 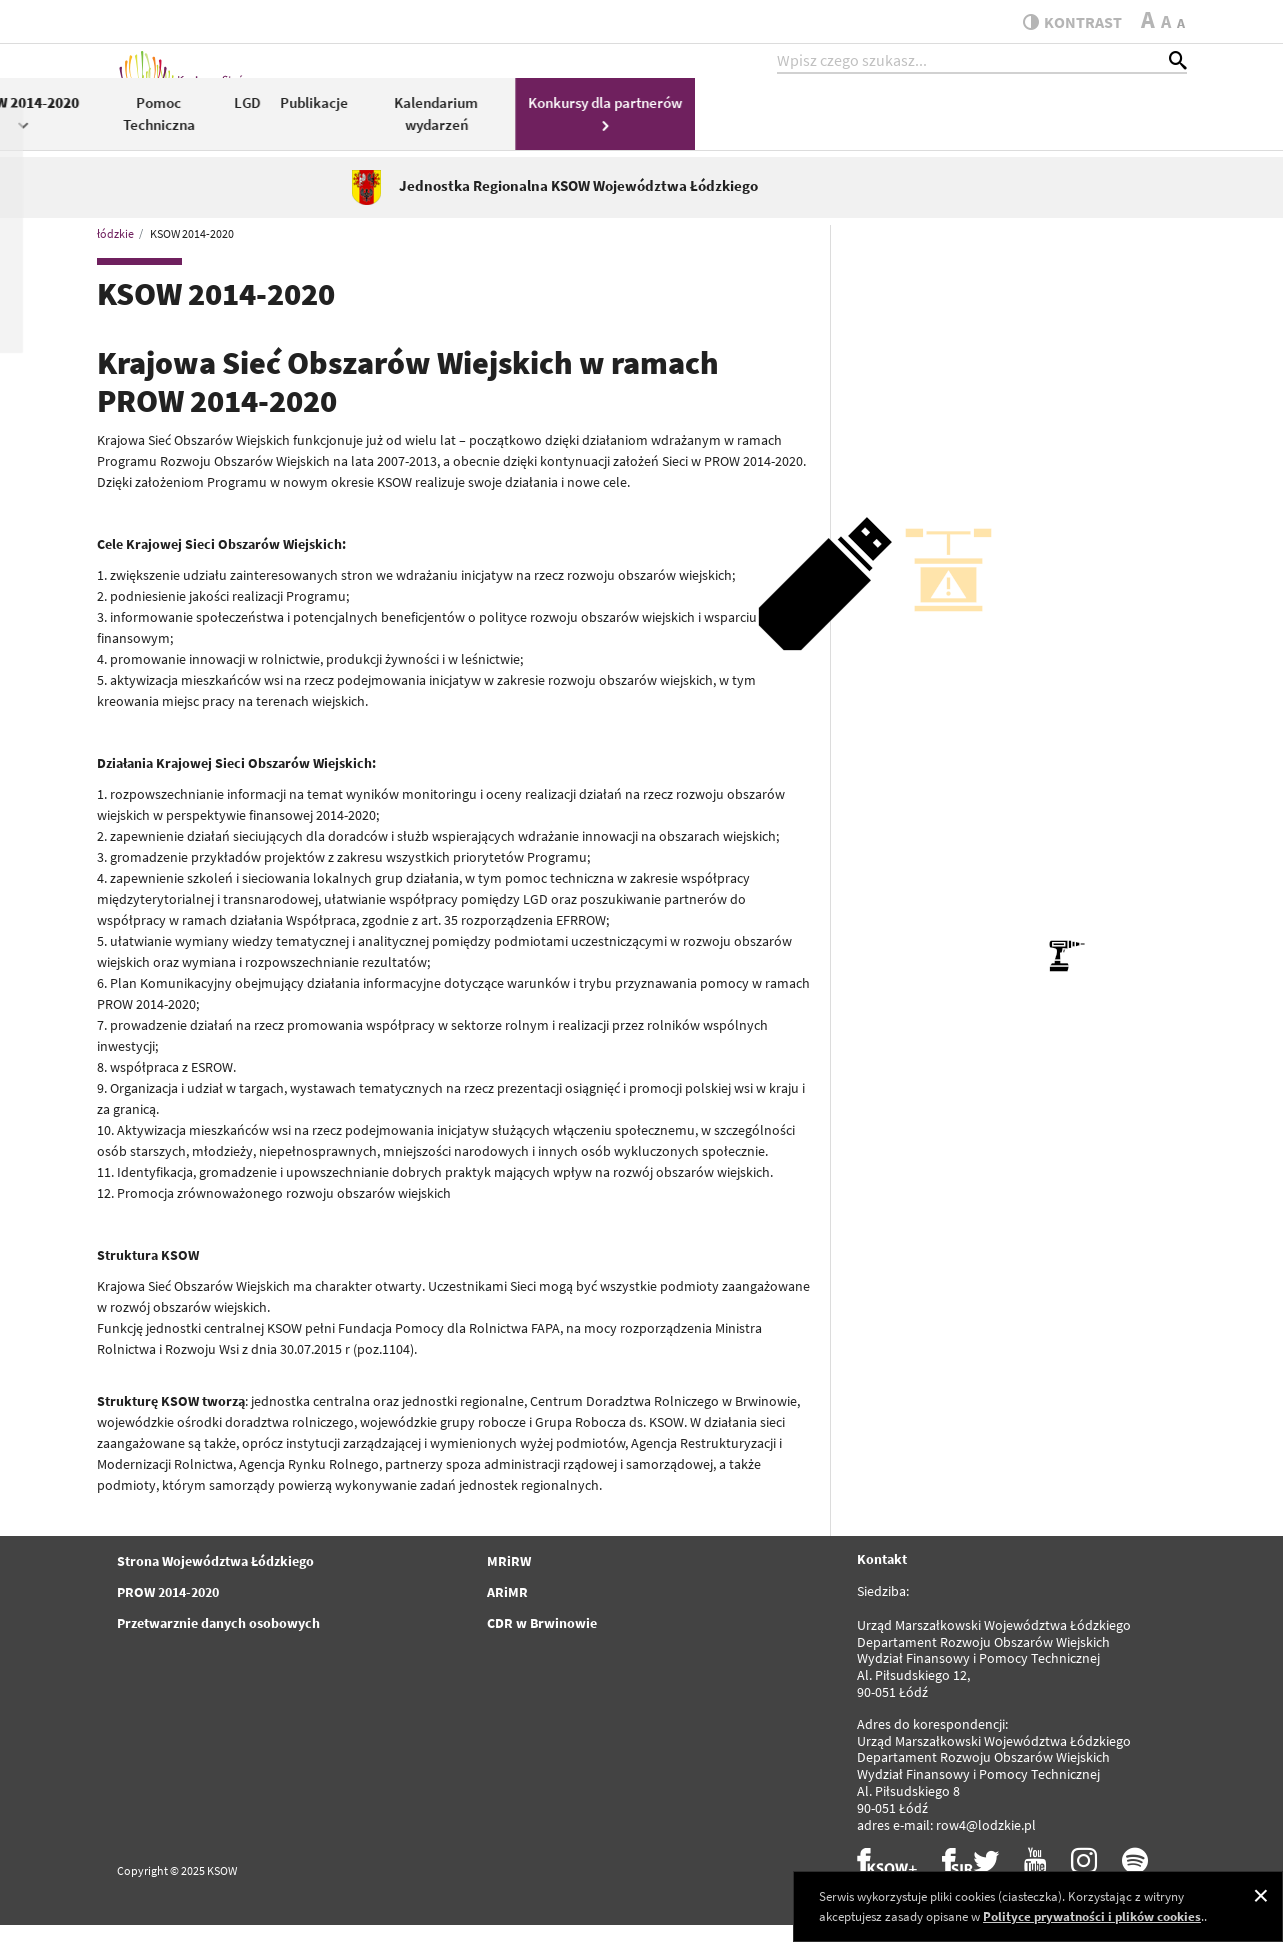 I want to click on power tools or hardware category, so click(x=1067, y=956).